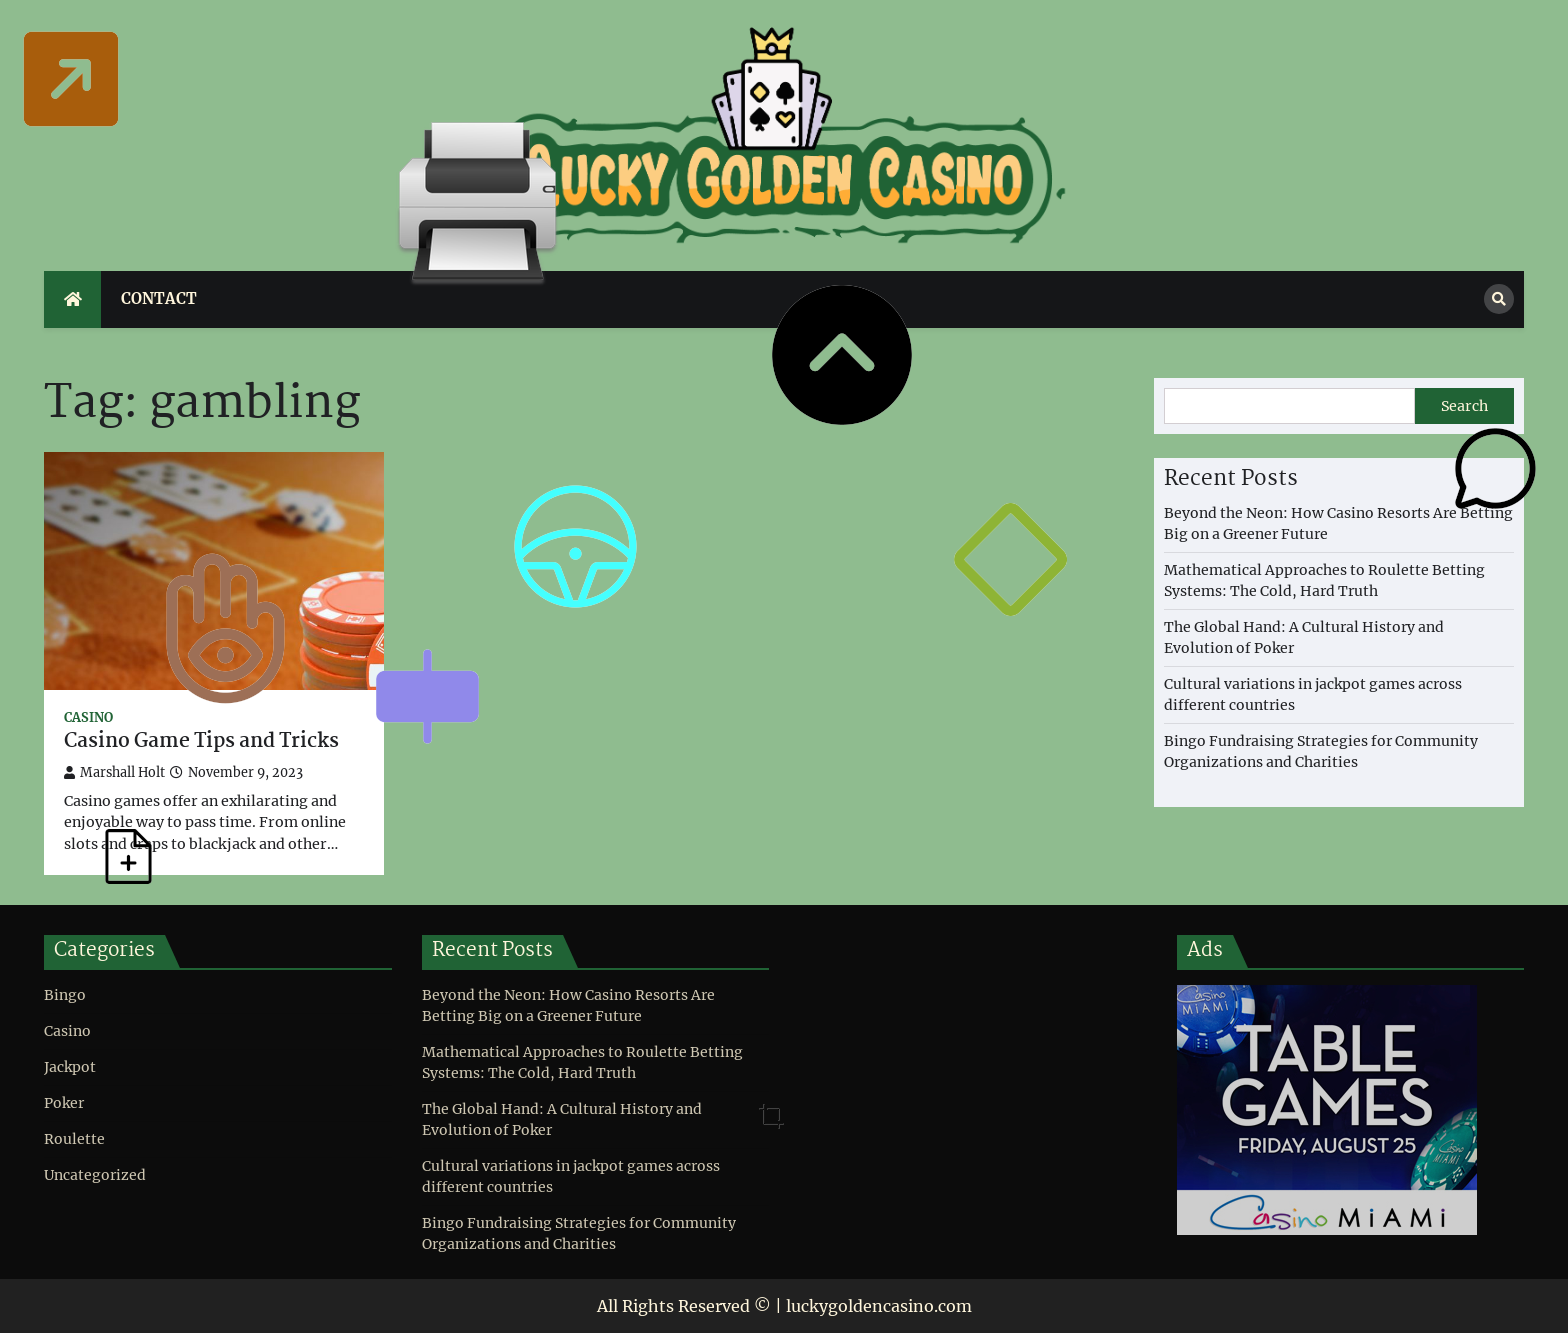 The image size is (1568, 1333). Describe the element at coordinates (71, 79) in the screenshot. I see `open link in new tab or window` at that location.